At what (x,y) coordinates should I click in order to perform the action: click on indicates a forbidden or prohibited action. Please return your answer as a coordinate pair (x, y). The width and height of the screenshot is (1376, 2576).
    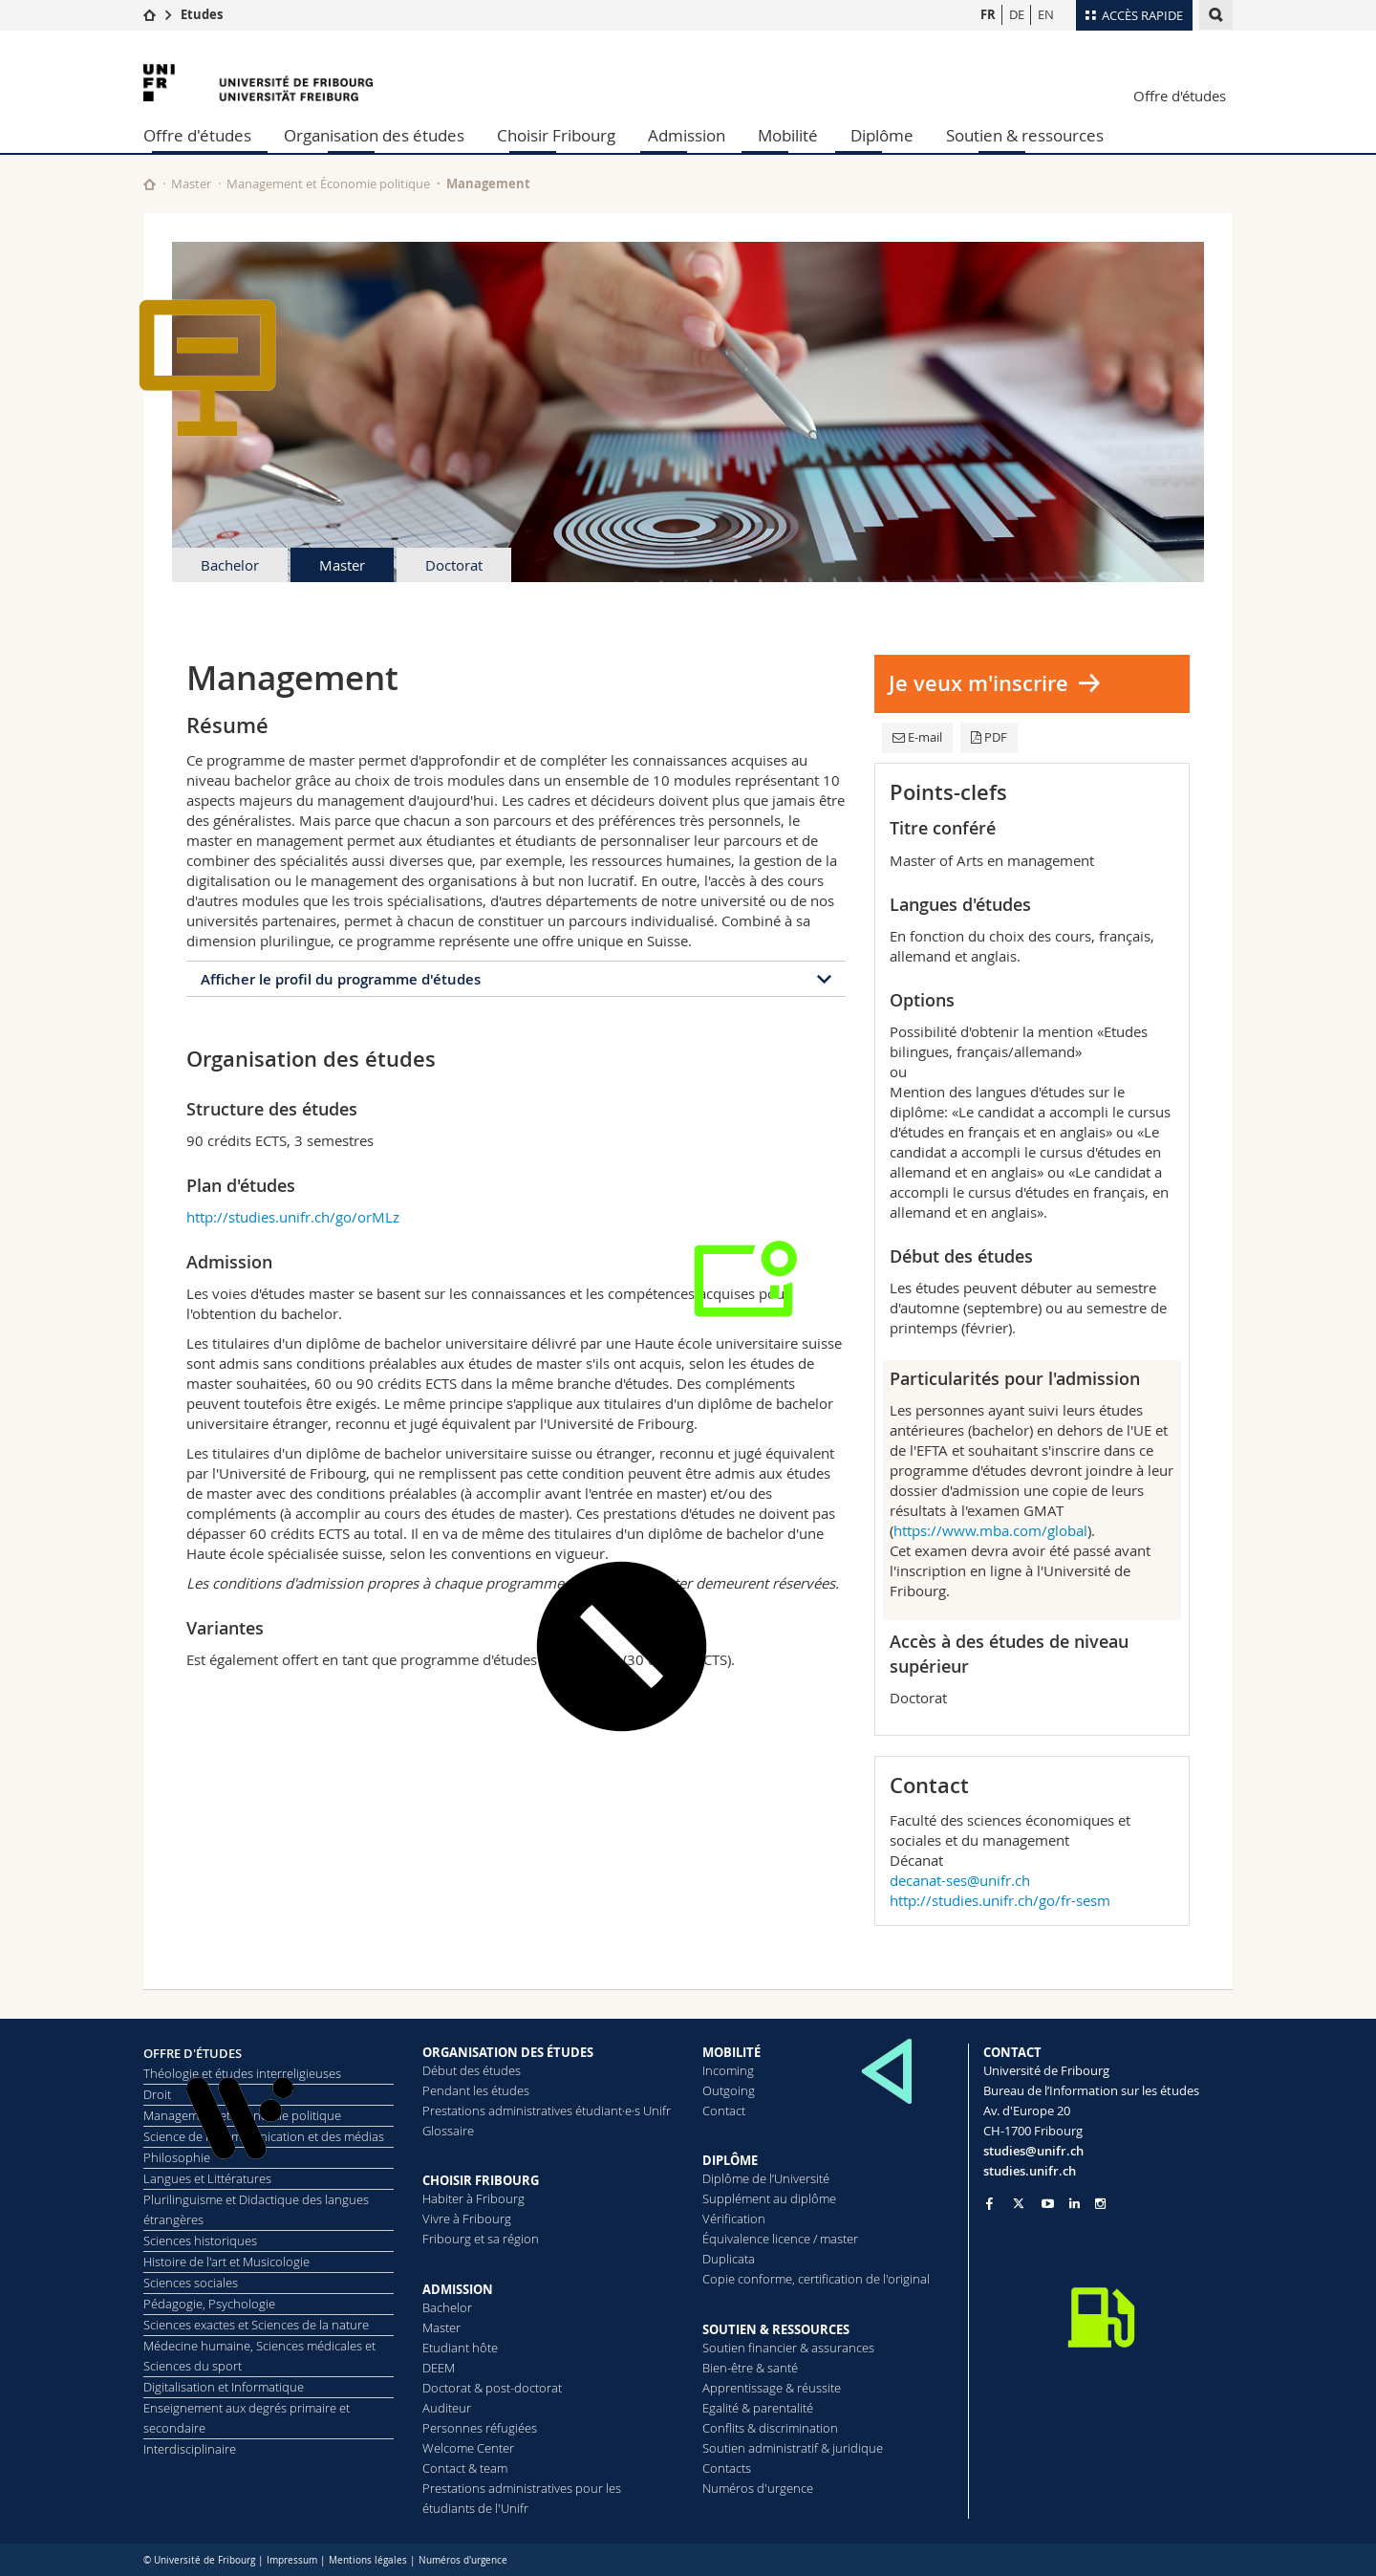
    Looking at the image, I should click on (621, 1646).